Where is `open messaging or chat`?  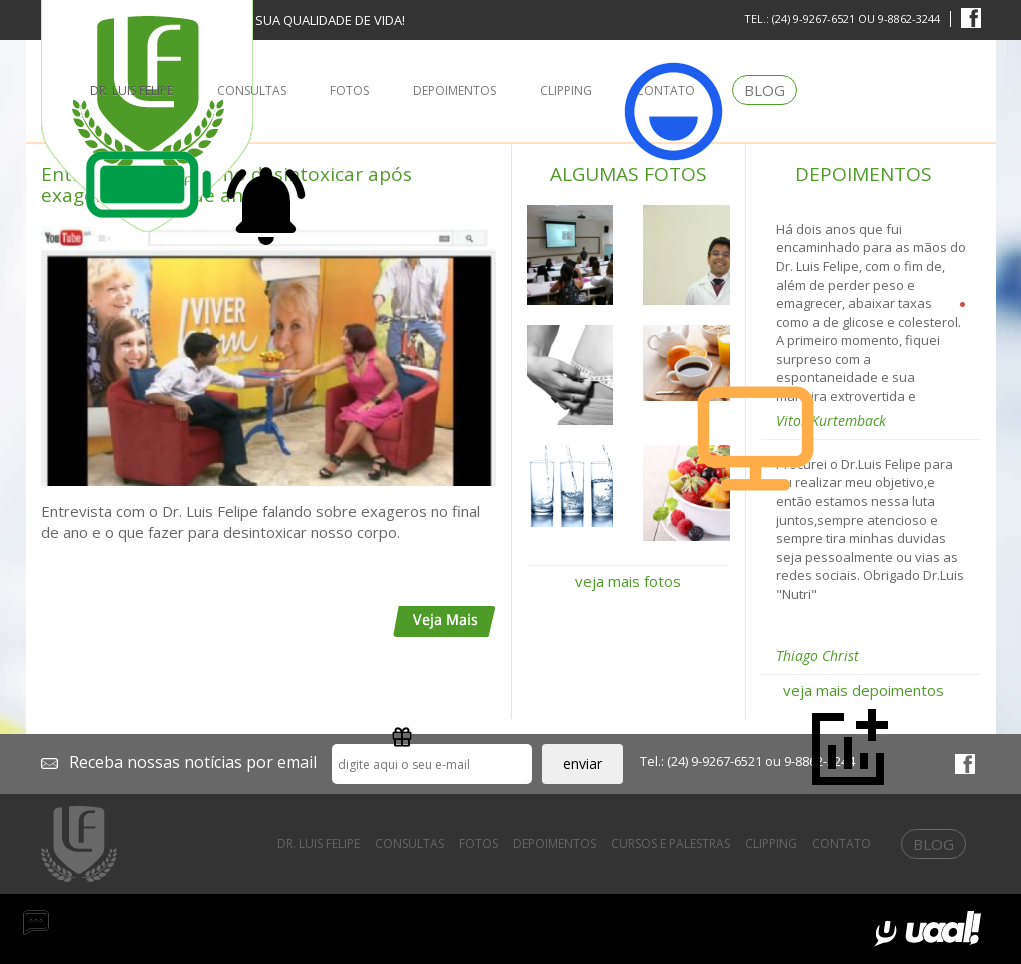 open messaging or chat is located at coordinates (36, 922).